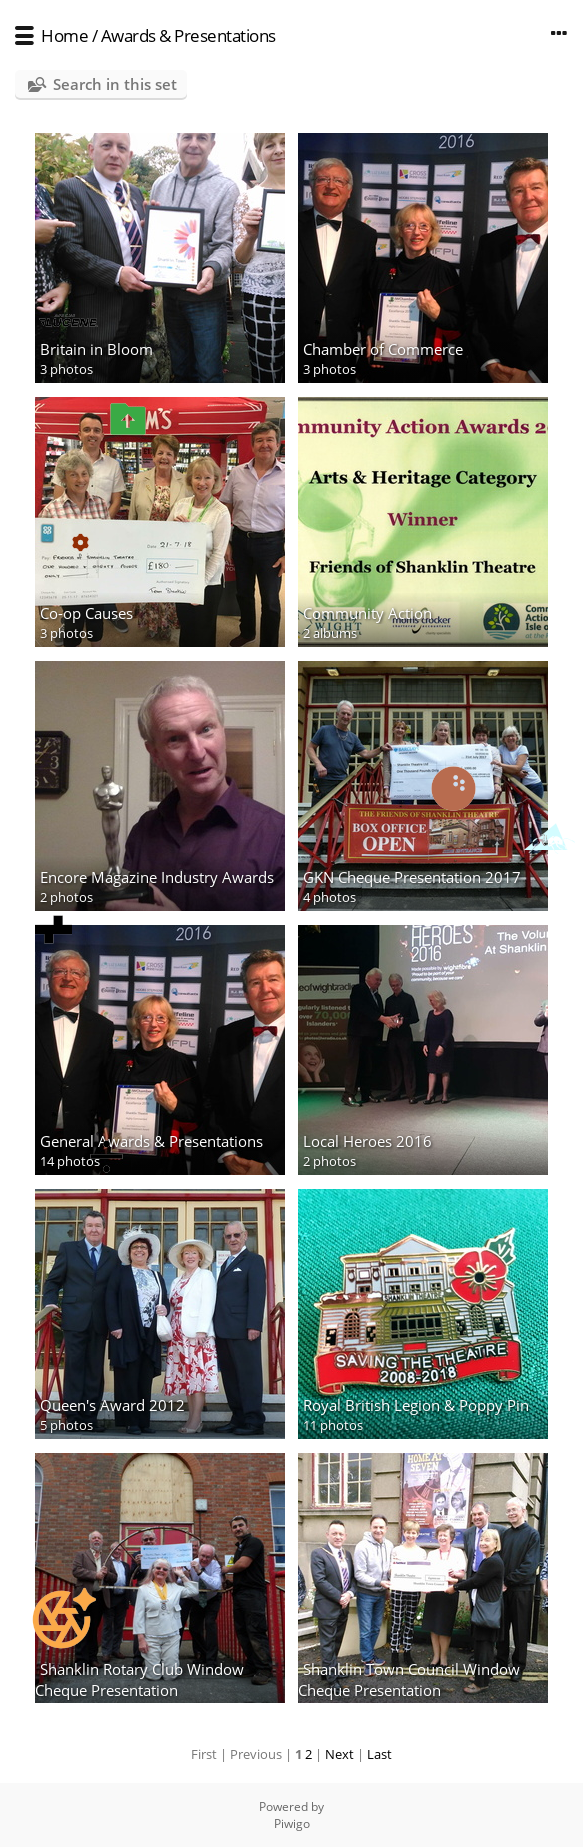  I want to click on access AI-powered camera features, so click(61, 1619).